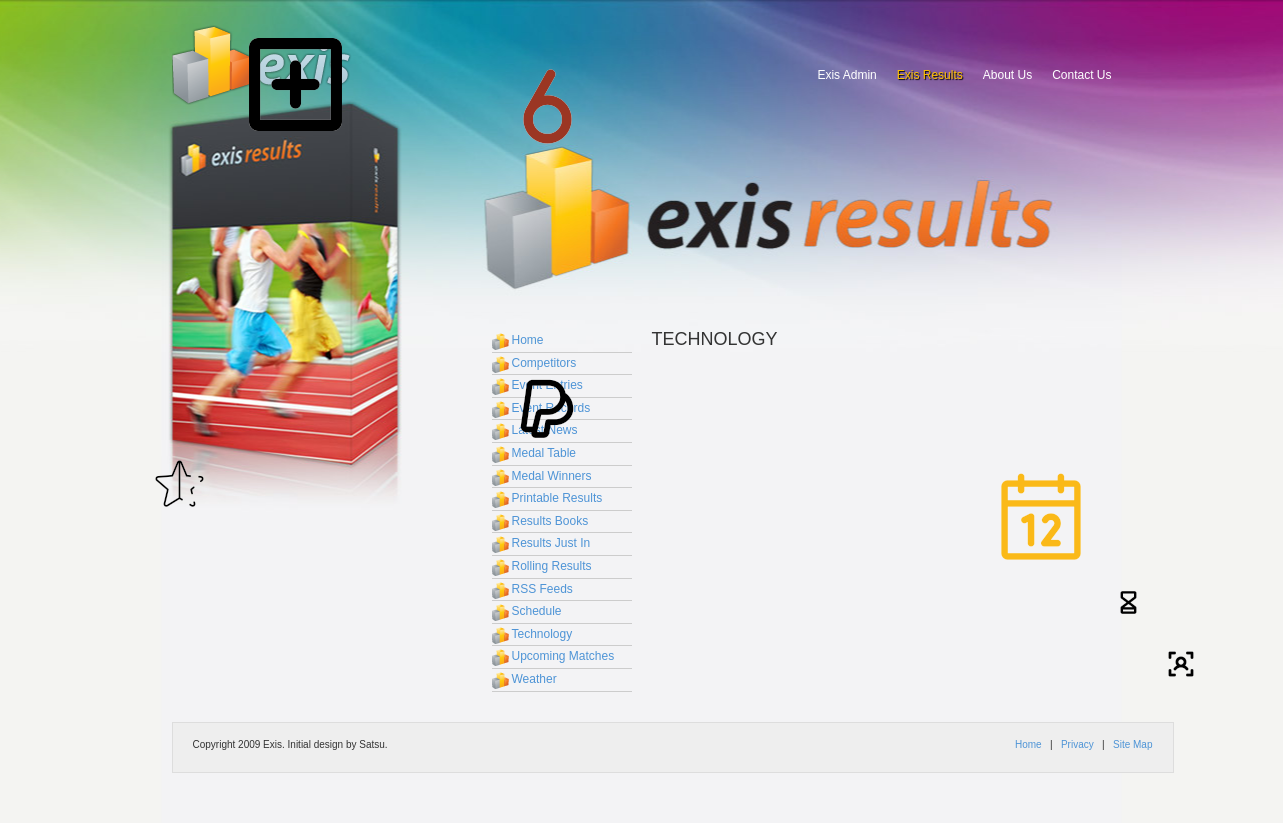 The image size is (1283, 823). I want to click on indicates time is running low, so click(1128, 602).